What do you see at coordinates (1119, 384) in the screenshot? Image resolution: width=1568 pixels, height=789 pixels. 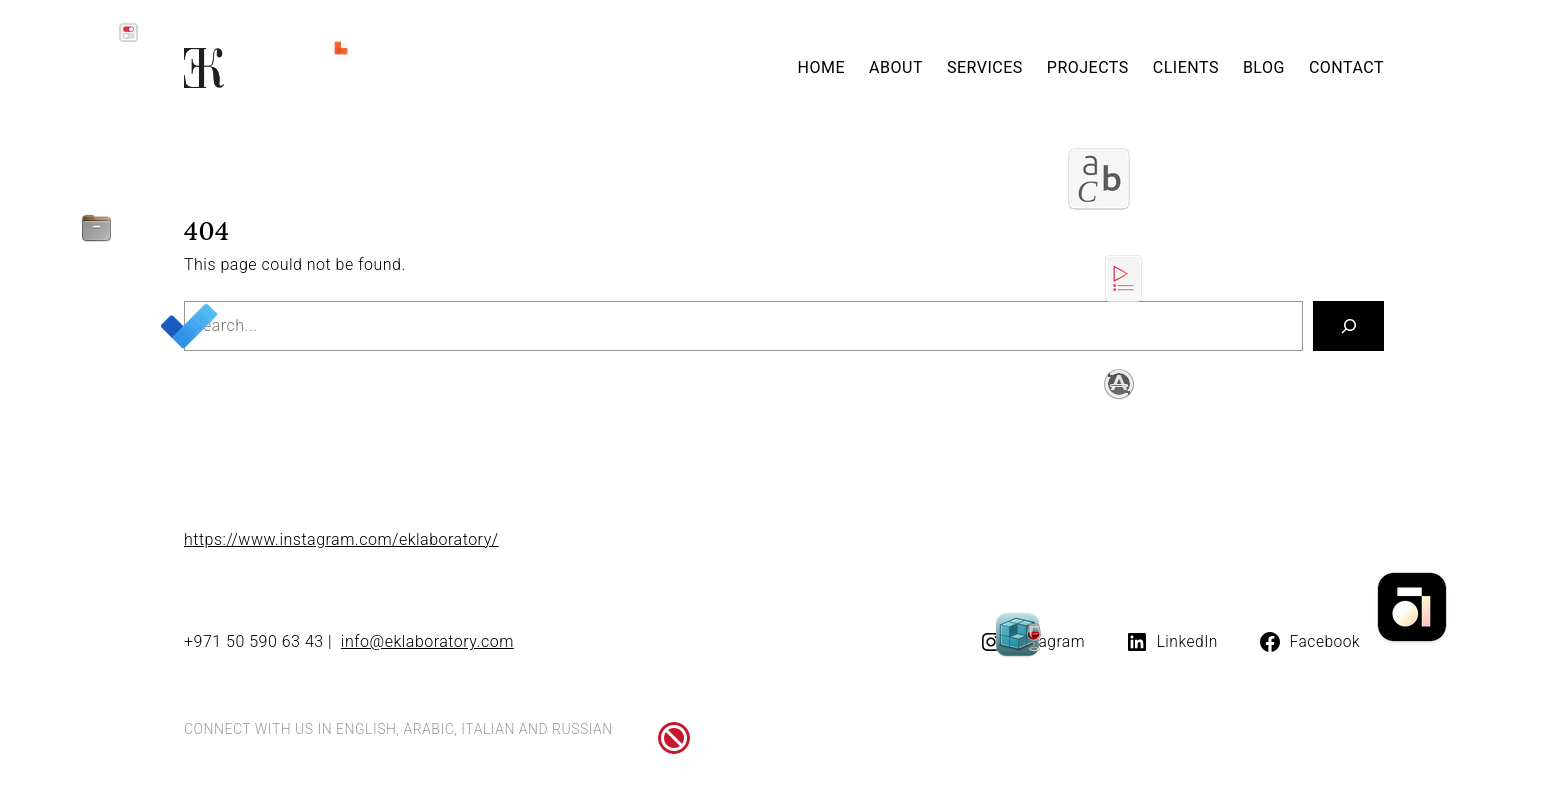 I see `check for available software updates` at bounding box center [1119, 384].